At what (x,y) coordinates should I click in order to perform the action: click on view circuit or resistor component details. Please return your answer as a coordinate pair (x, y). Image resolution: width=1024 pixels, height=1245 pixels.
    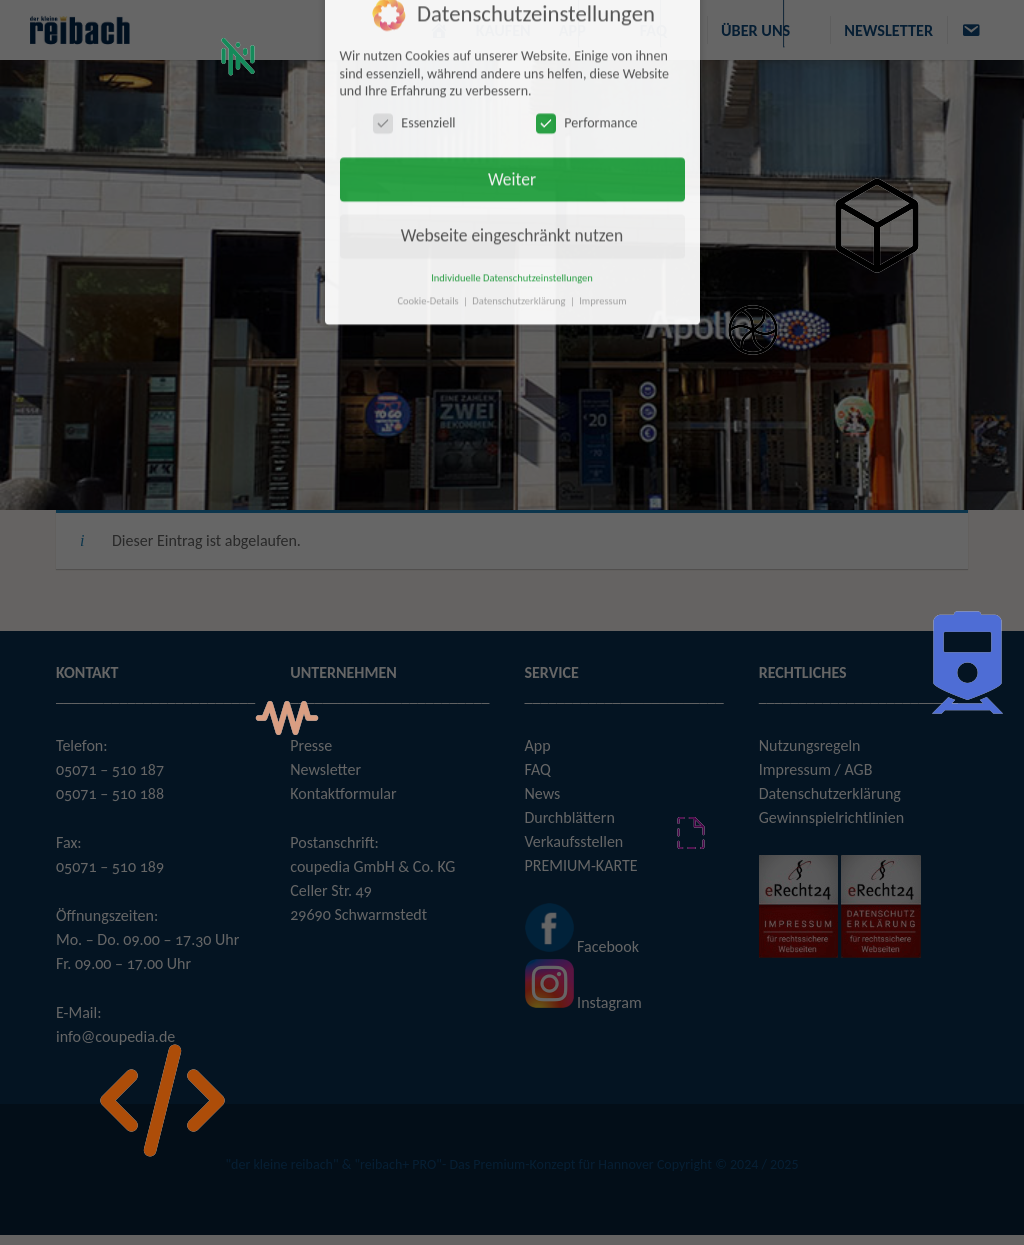
    Looking at the image, I should click on (287, 718).